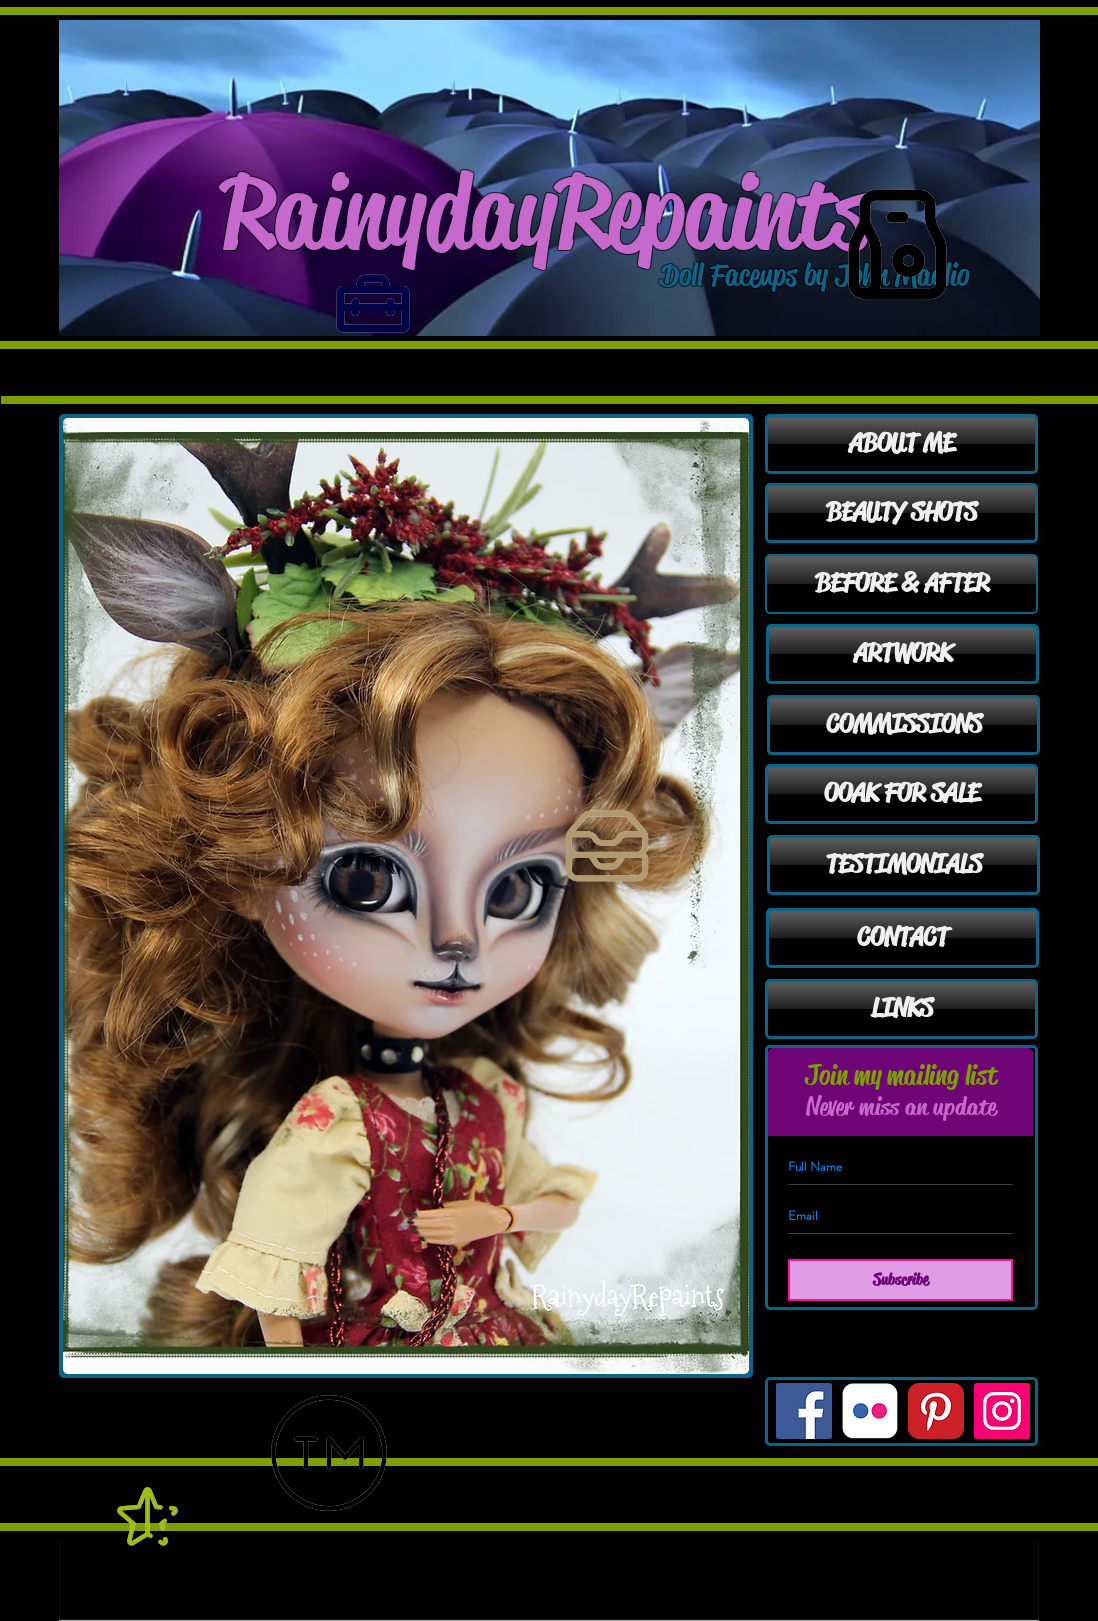 This screenshot has width=1098, height=1621. I want to click on access tools and utilities, so click(373, 306).